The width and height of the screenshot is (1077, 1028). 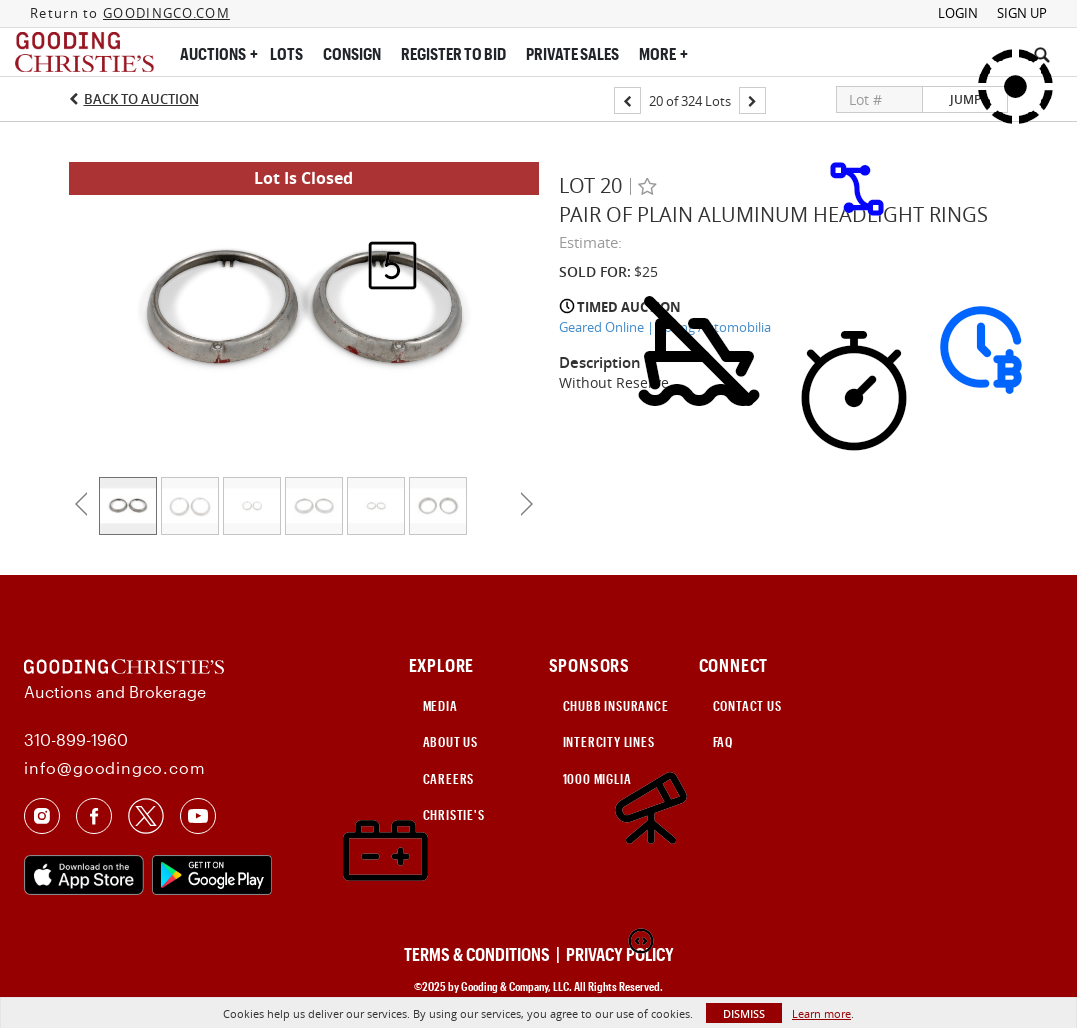 What do you see at coordinates (651, 808) in the screenshot?
I see `explore or discover new content` at bounding box center [651, 808].